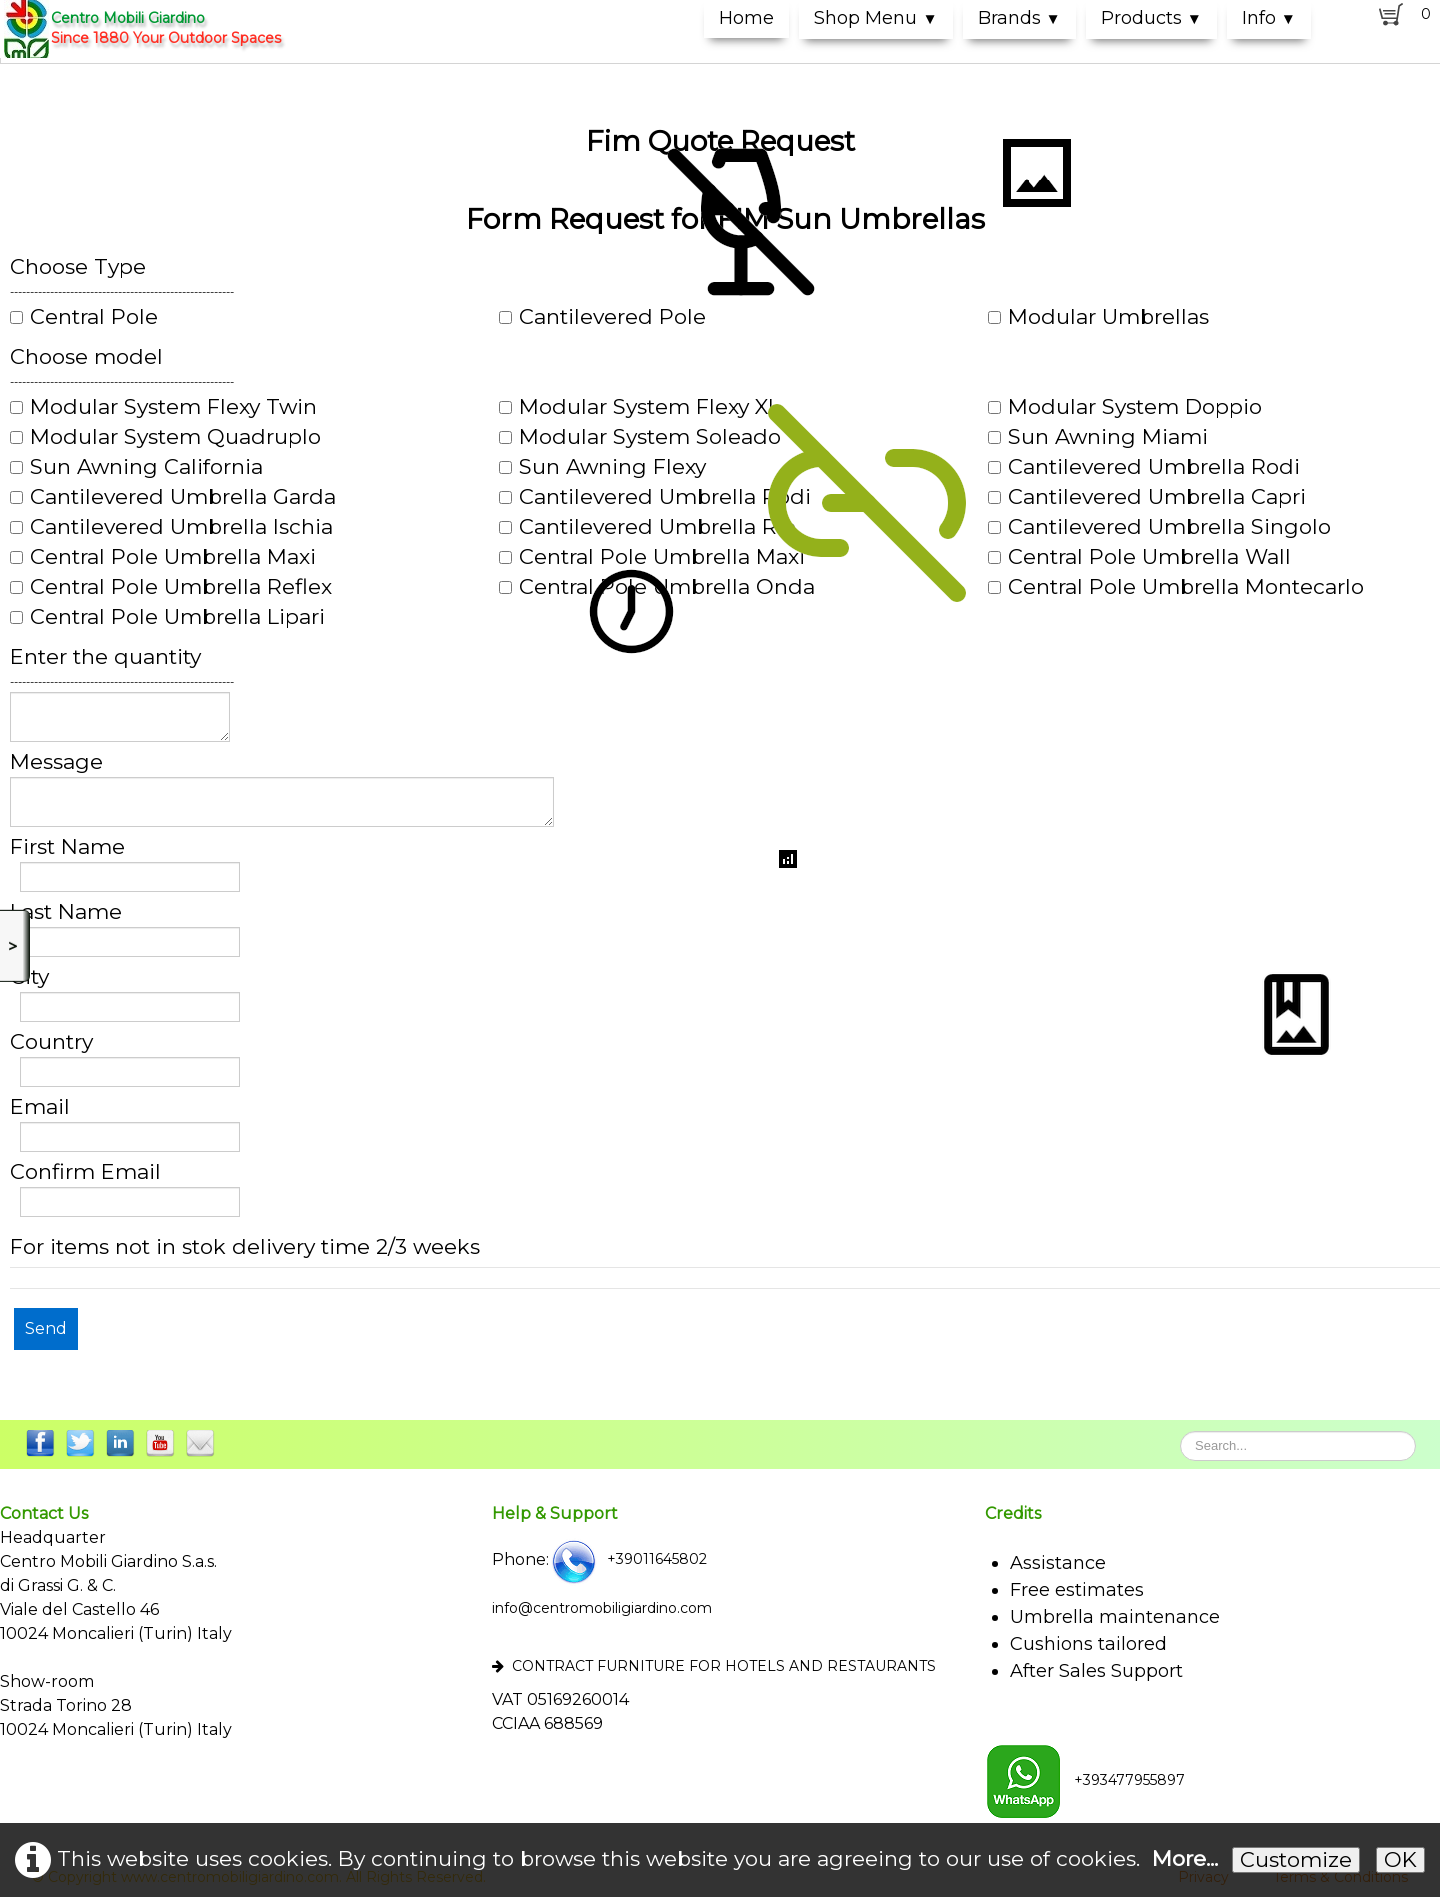 This screenshot has width=1440, height=1897. Describe the element at coordinates (1037, 173) in the screenshot. I see `view original image without cropping` at that location.